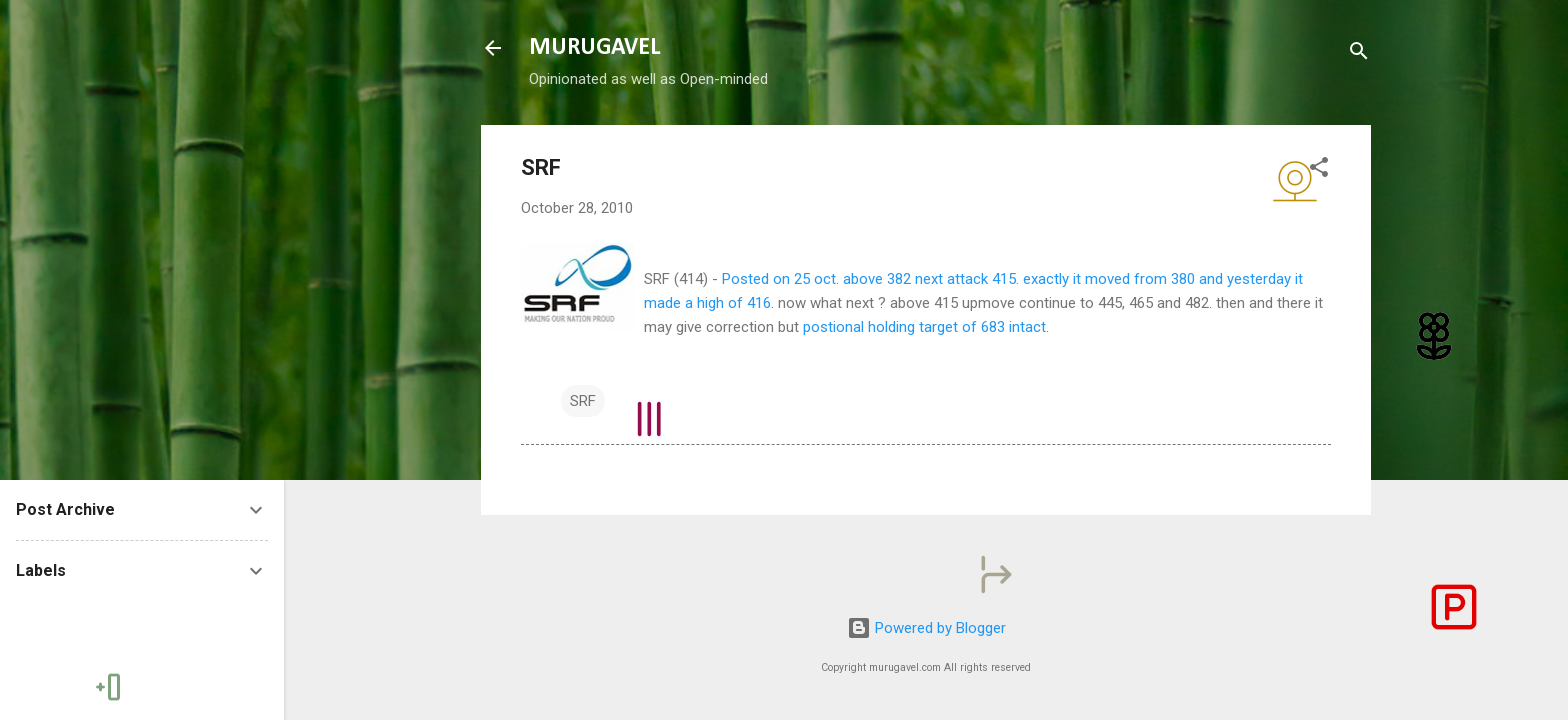 This screenshot has width=1568, height=720. What do you see at coordinates (1434, 336) in the screenshot?
I see `access garden or plant care features` at bounding box center [1434, 336].